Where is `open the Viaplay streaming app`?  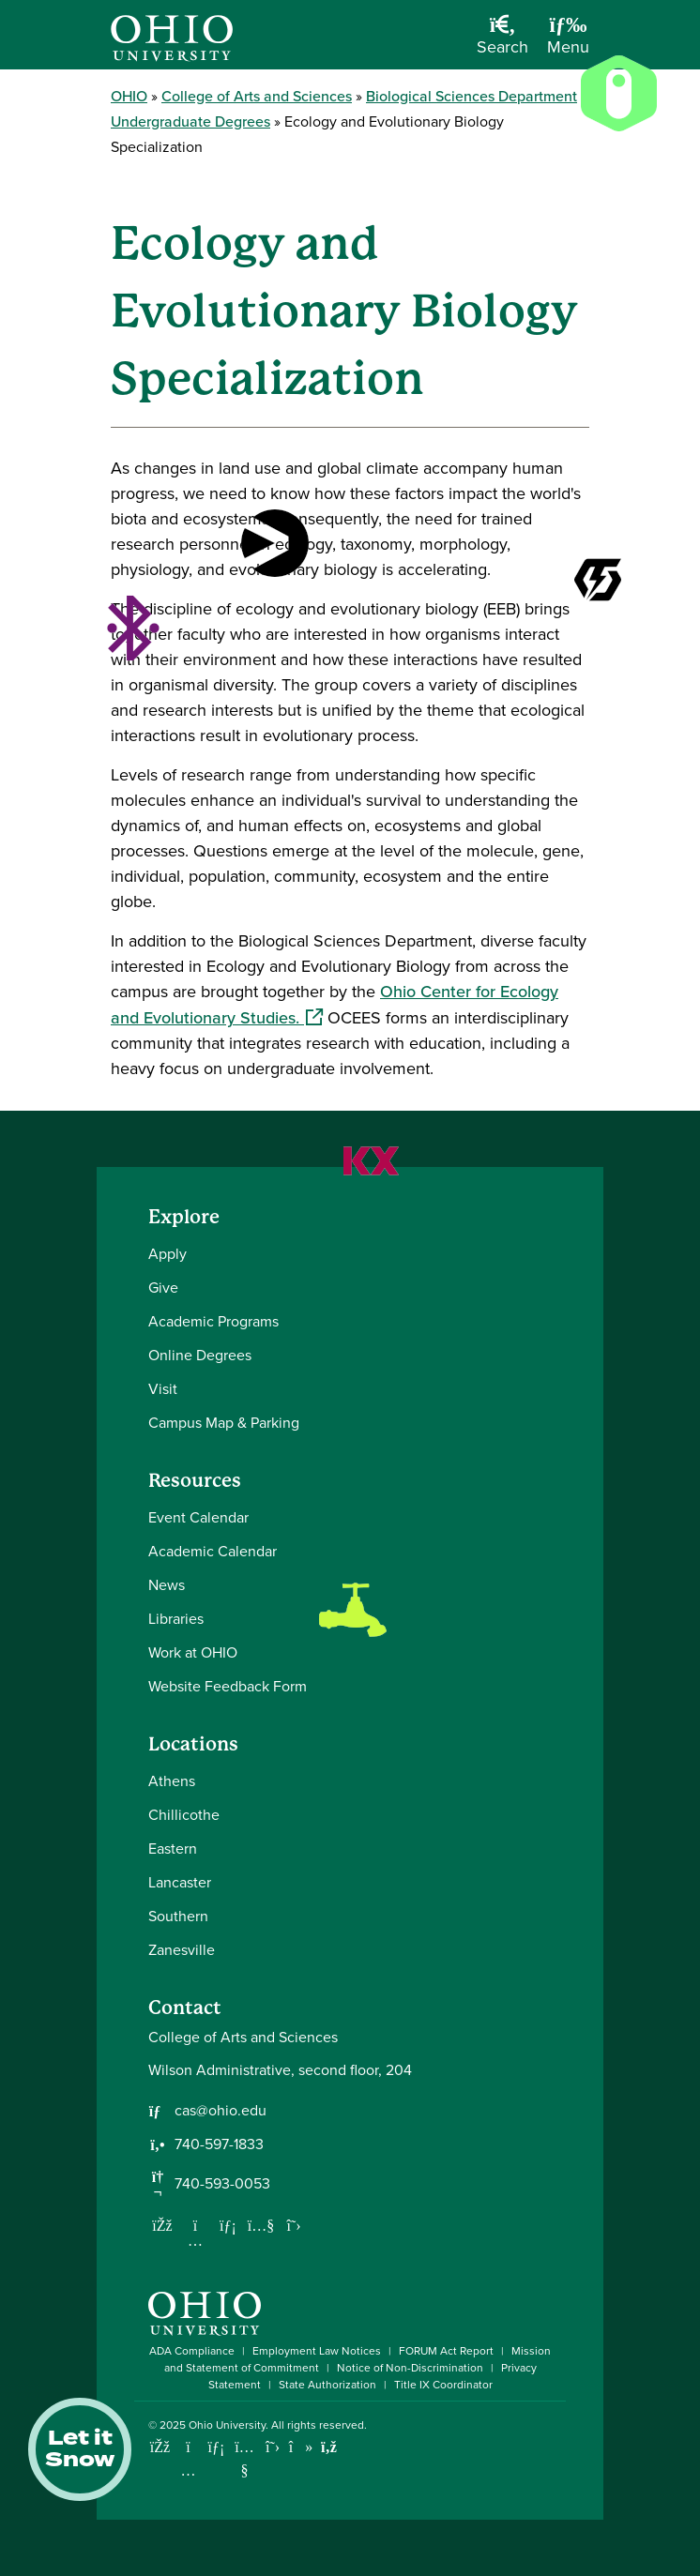 open the Viaplay streaming app is located at coordinates (275, 543).